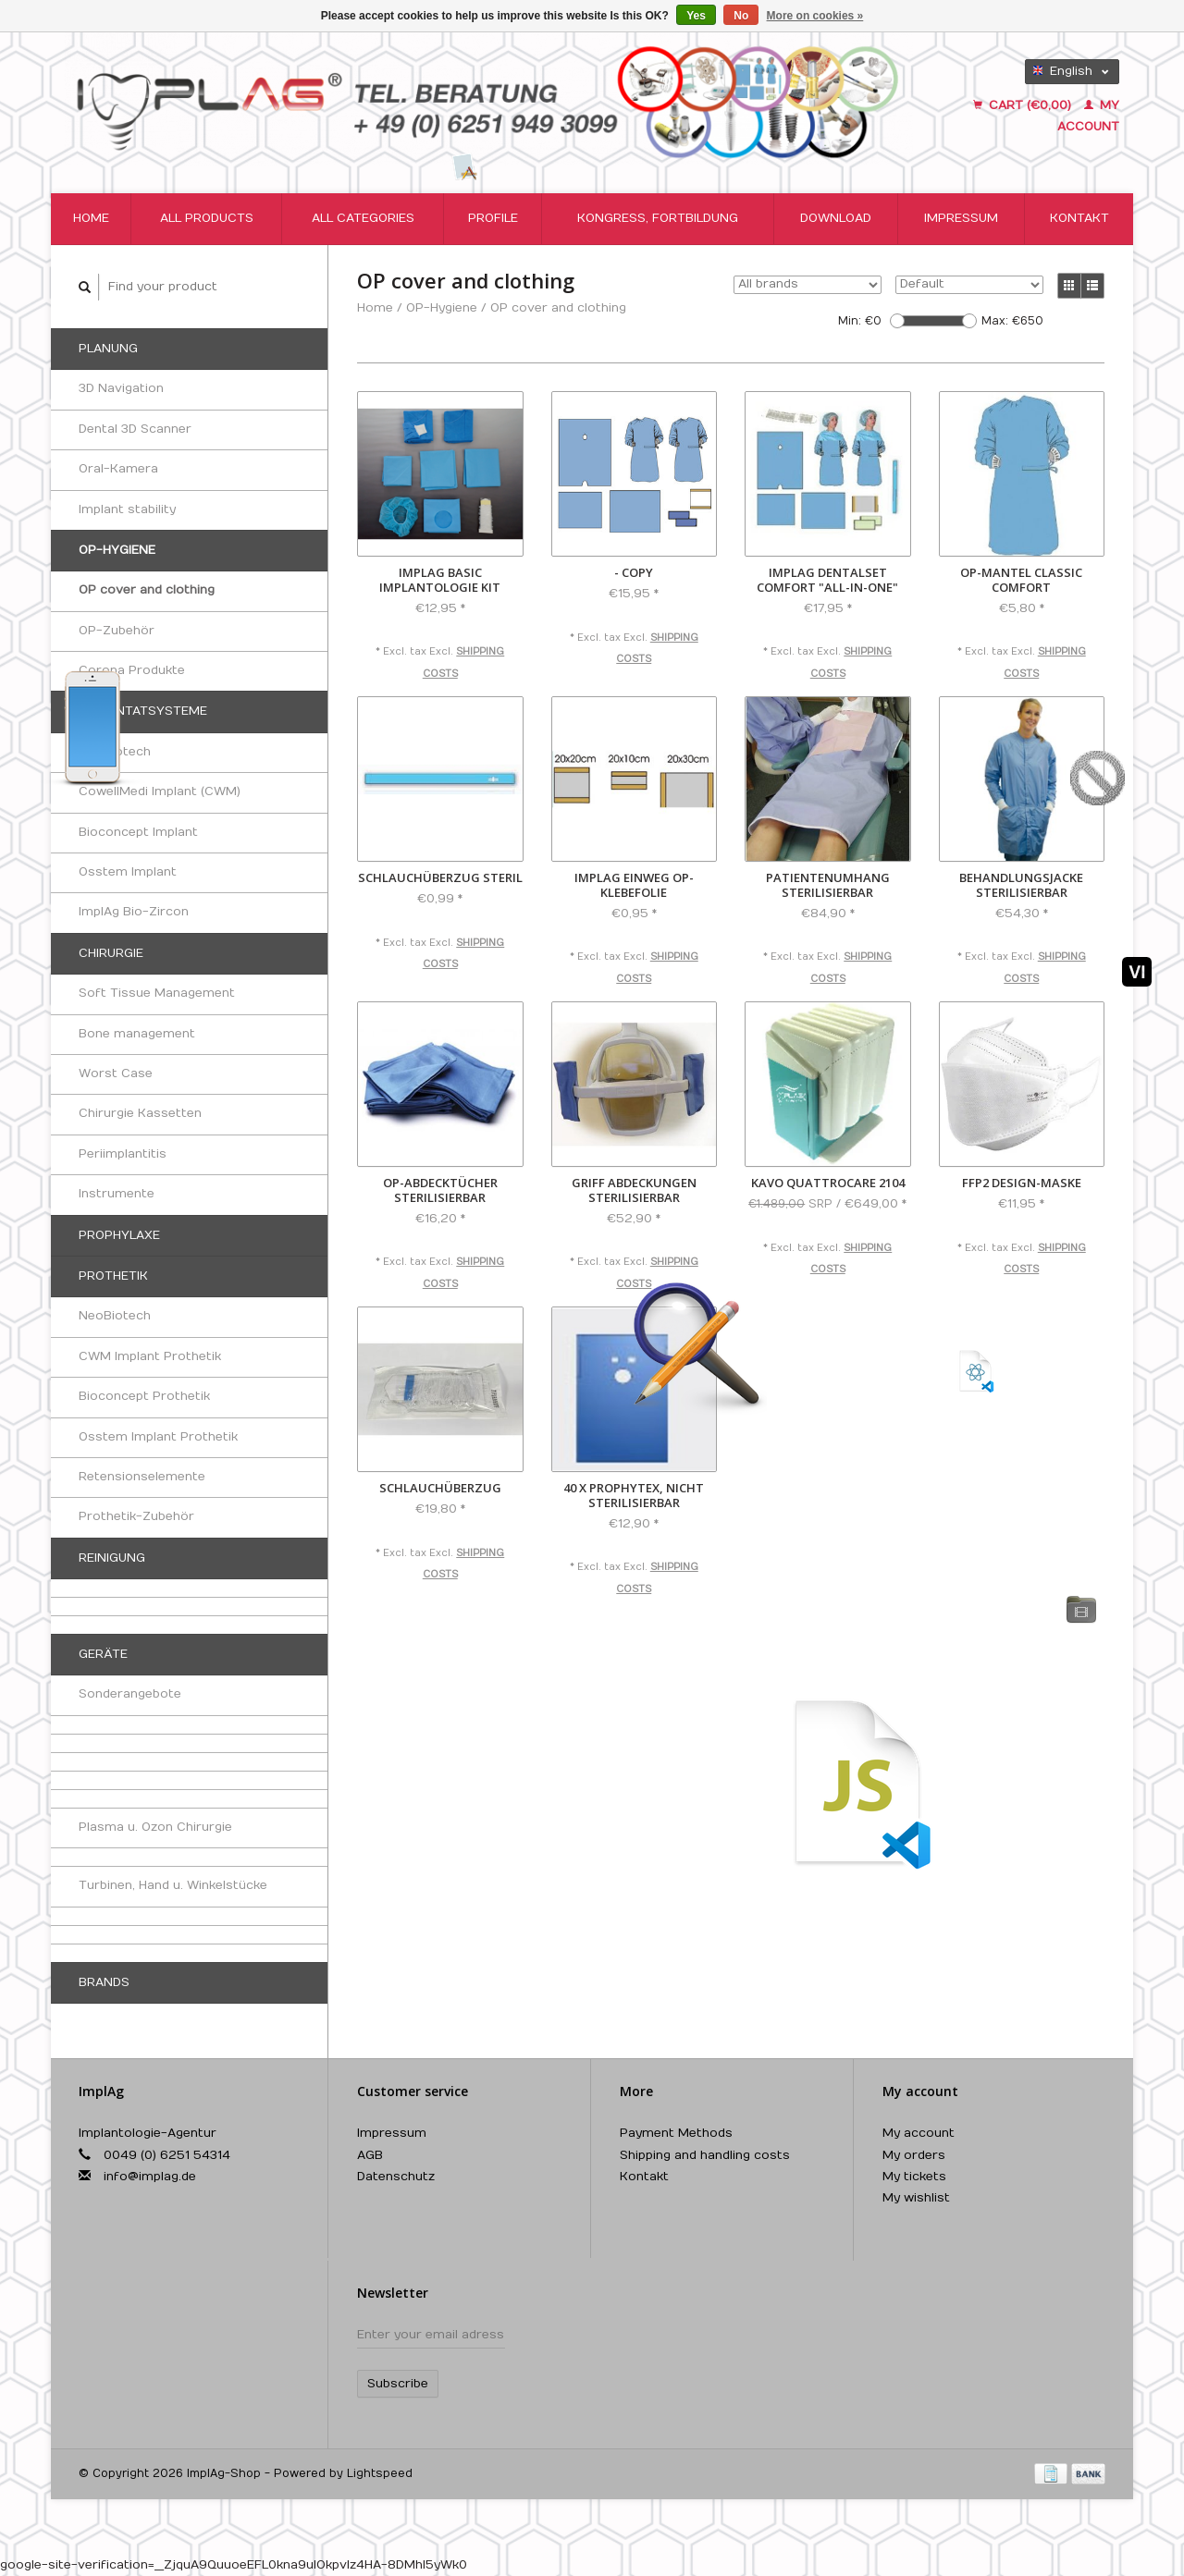 The width and height of the screenshot is (1184, 2576). Describe the element at coordinates (463, 166) in the screenshot. I see `generic application icon for unidentified apps` at that location.